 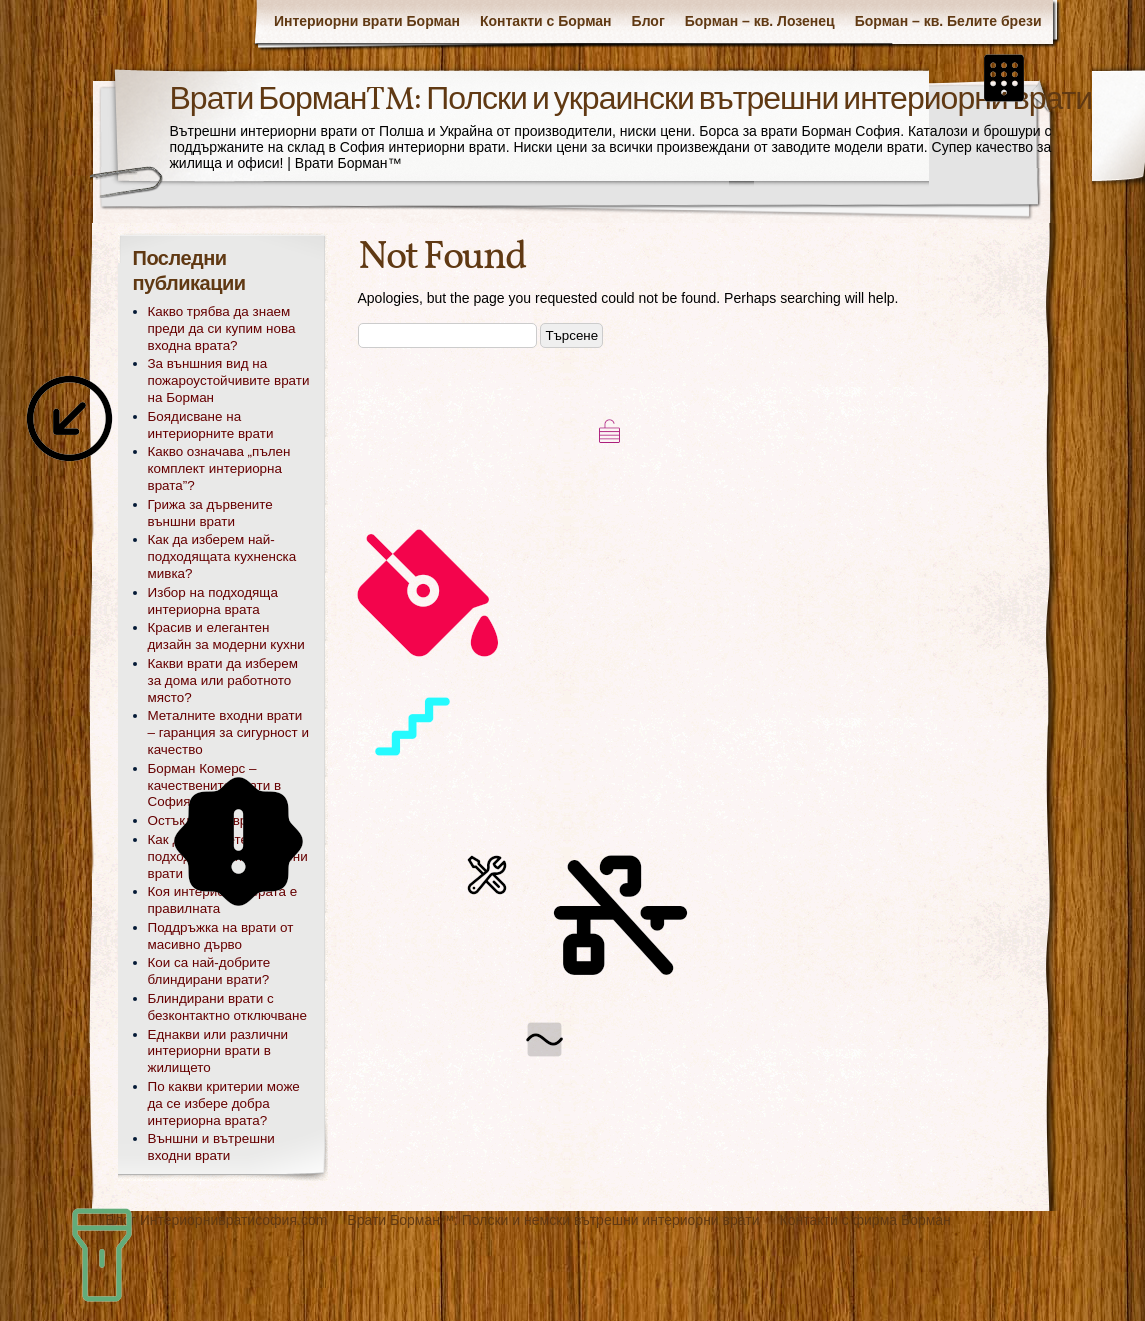 What do you see at coordinates (238, 841) in the screenshot?
I see `indicates a warning or important alert` at bounding box center [238, 841].